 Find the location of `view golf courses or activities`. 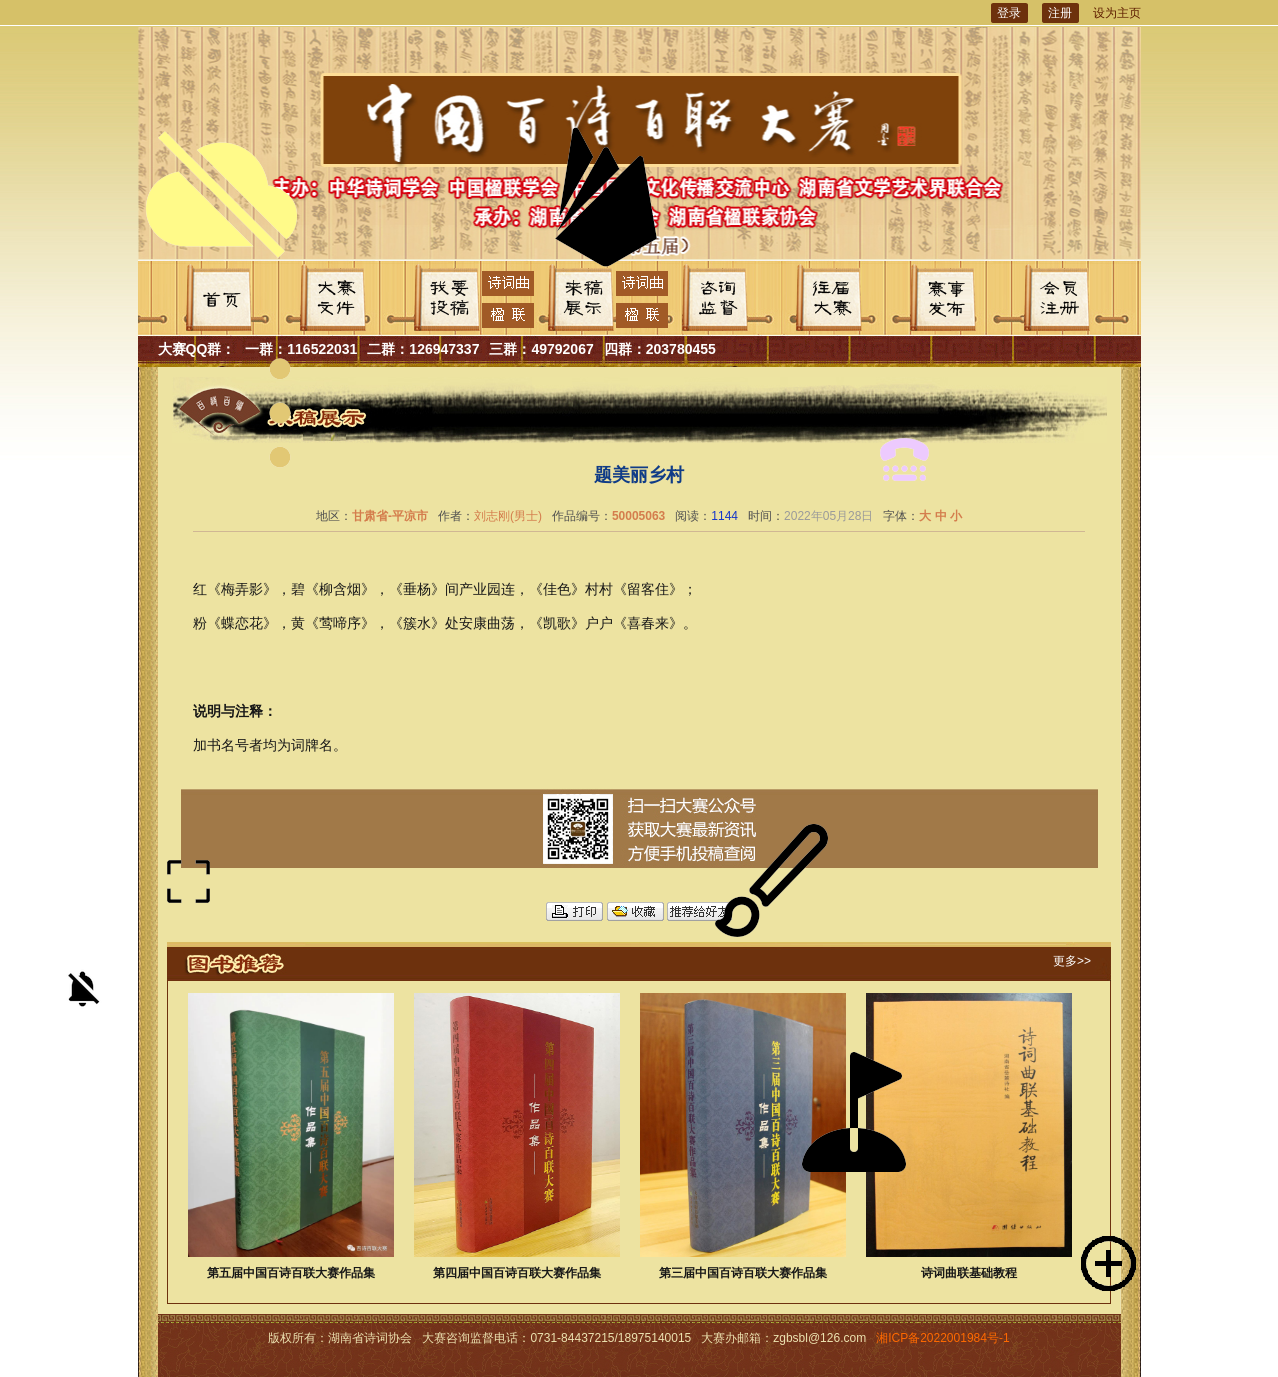

view golf courses or activities is located at coordinates (854, 1112).